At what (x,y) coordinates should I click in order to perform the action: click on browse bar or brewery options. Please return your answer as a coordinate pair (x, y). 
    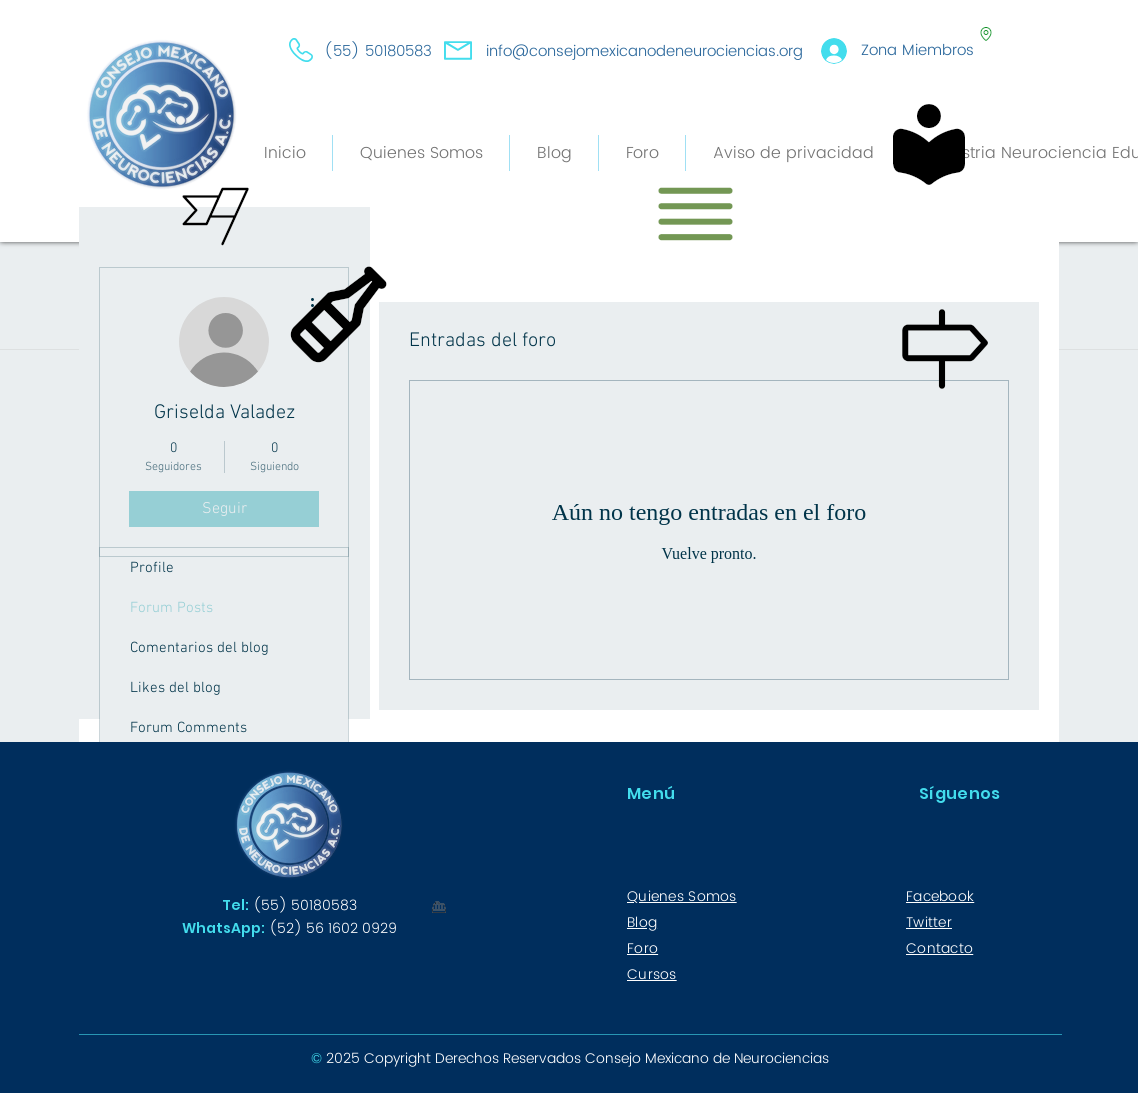
    Looking at the image, I should click on (337, 316).